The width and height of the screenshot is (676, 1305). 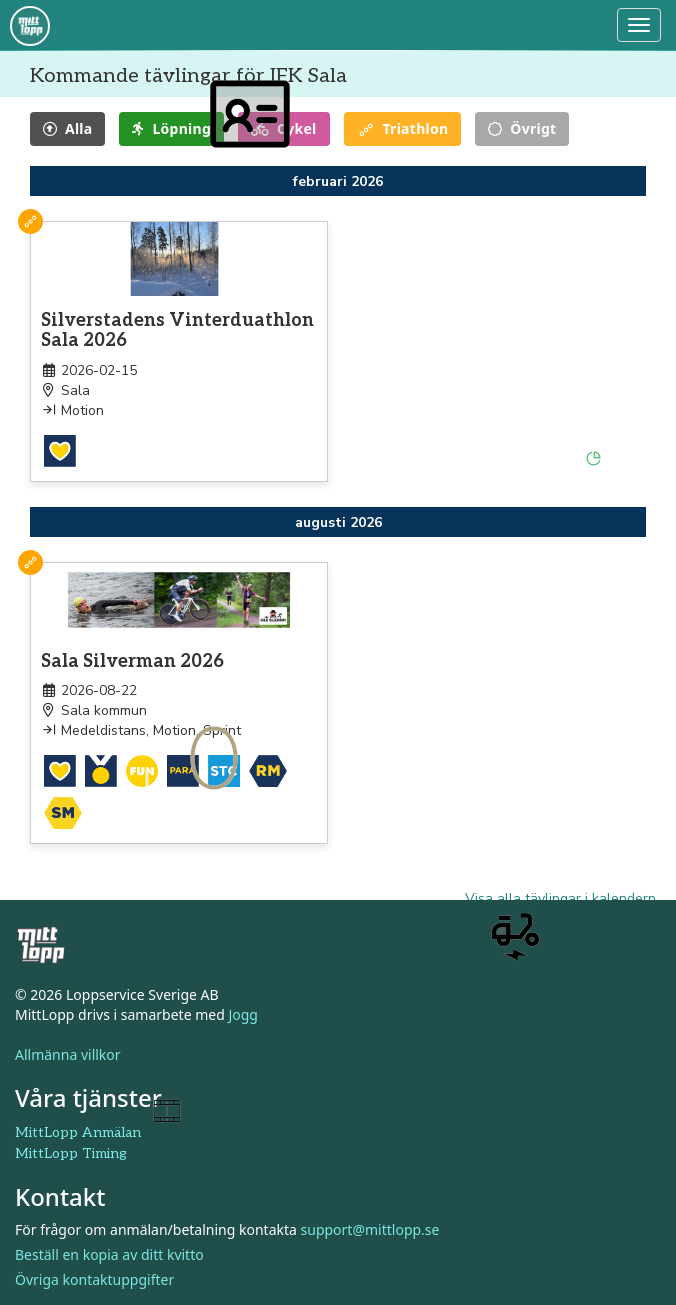 I want to click on view video or film content, so click(x=167, y=1111).